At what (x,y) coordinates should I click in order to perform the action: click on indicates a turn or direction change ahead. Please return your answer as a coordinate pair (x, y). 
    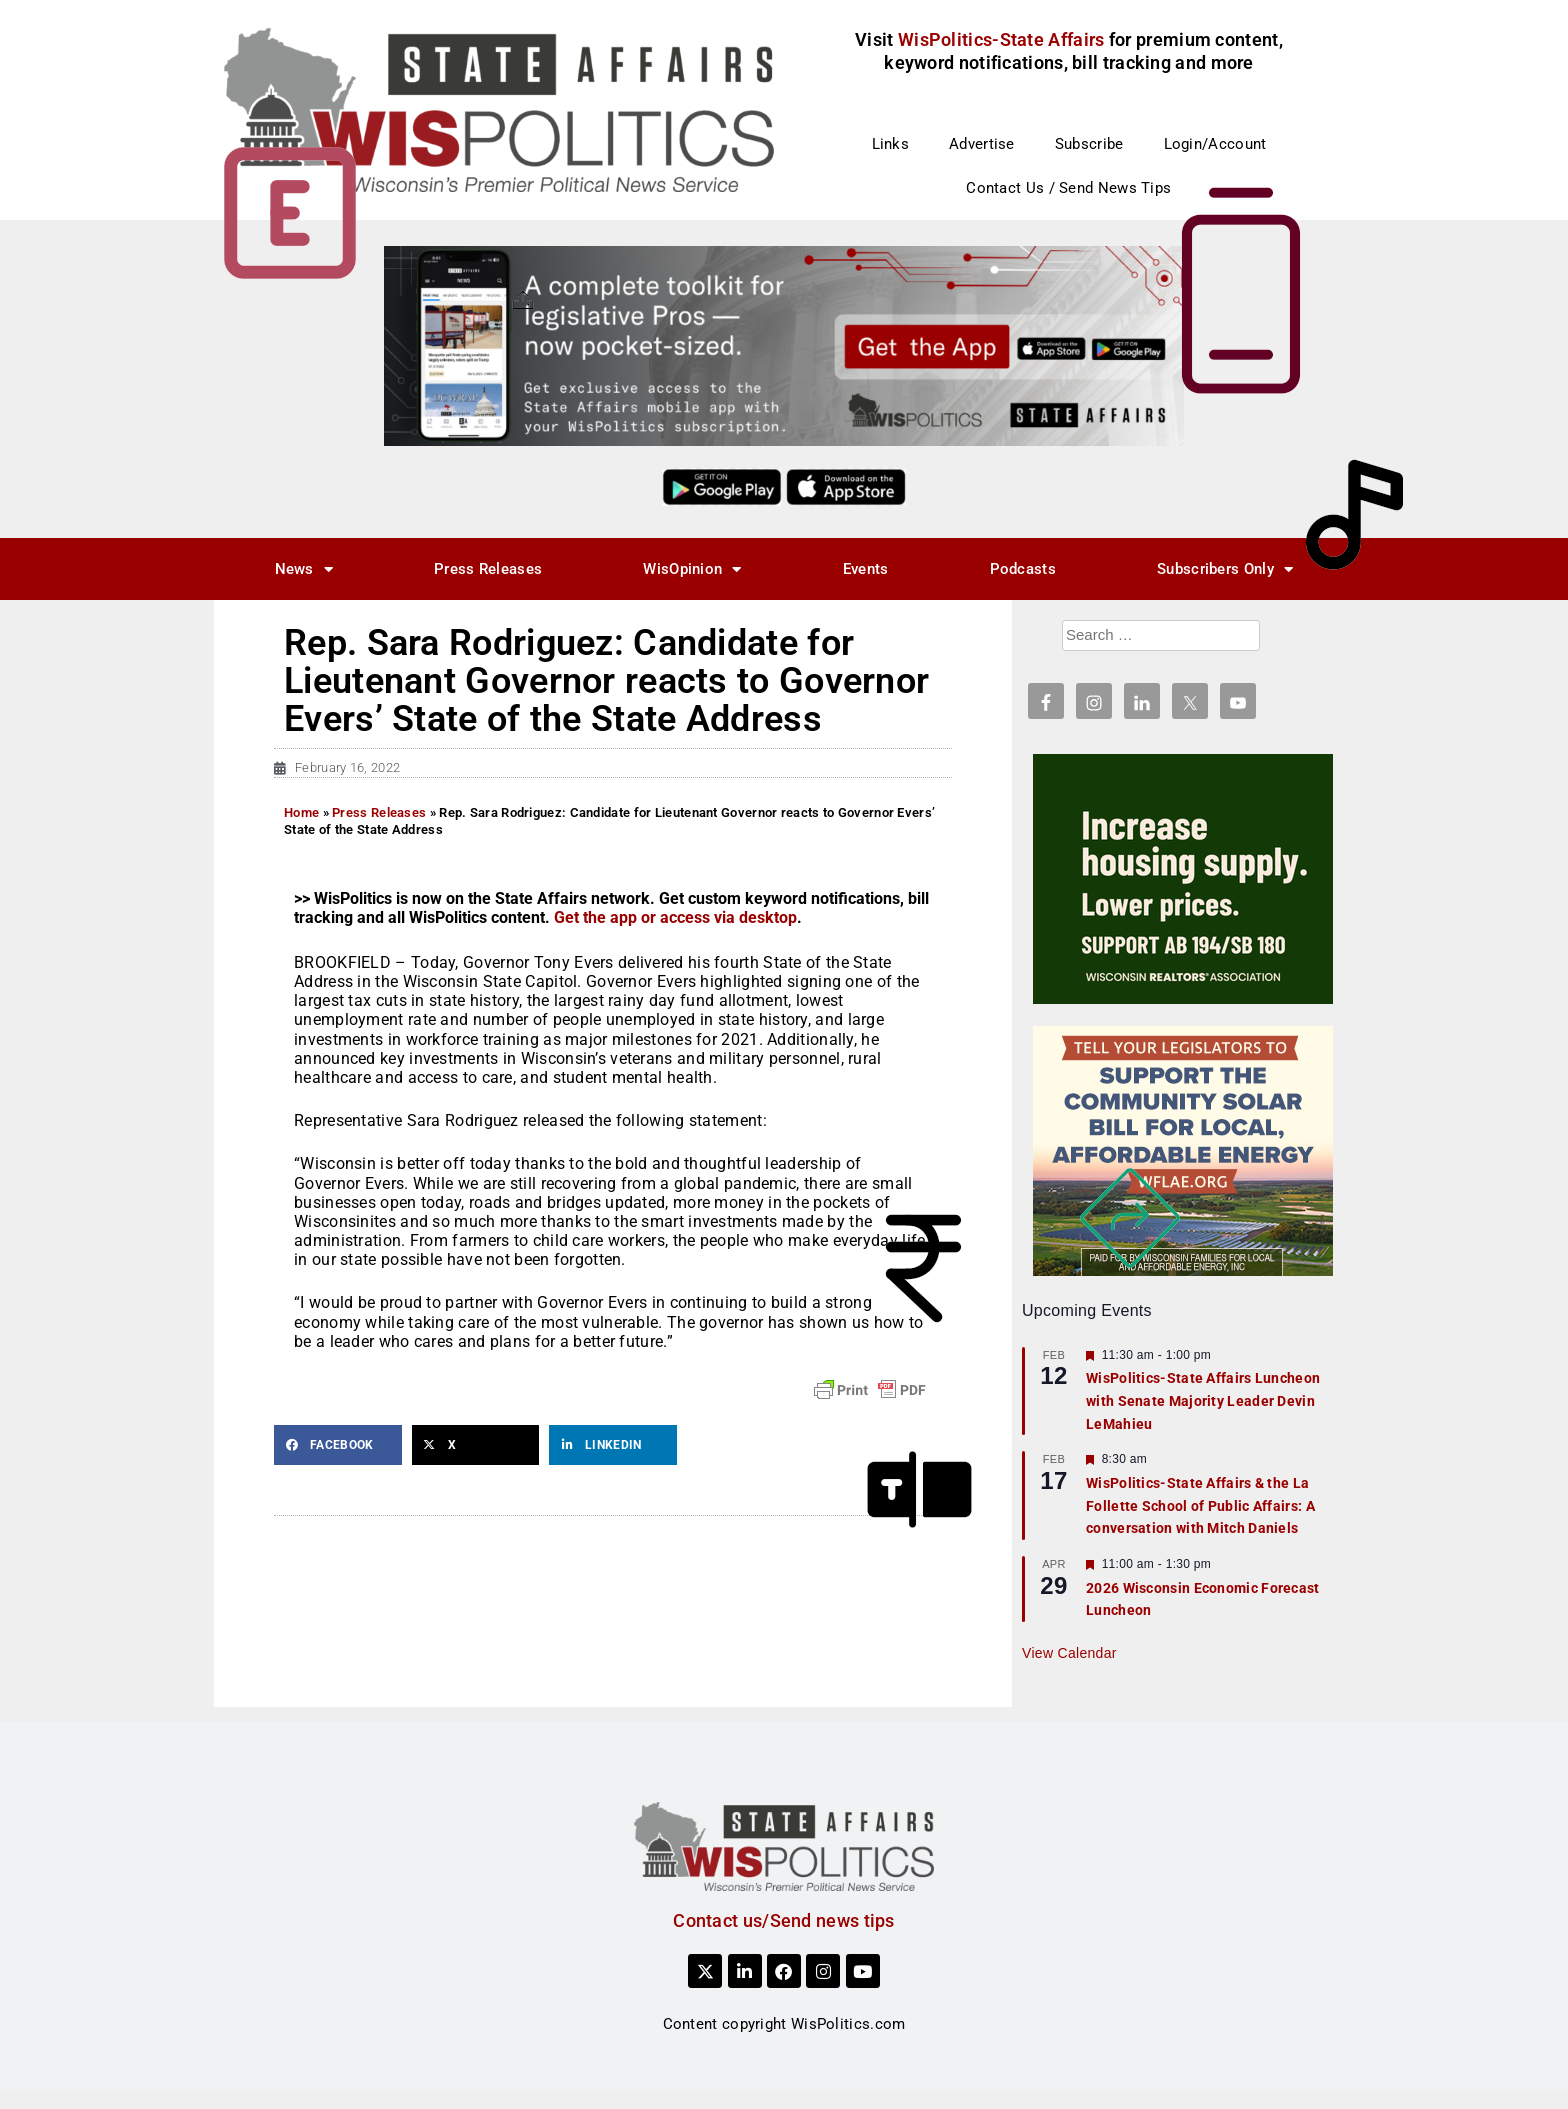
    Looking at the image, I should click on (1130, 1218).